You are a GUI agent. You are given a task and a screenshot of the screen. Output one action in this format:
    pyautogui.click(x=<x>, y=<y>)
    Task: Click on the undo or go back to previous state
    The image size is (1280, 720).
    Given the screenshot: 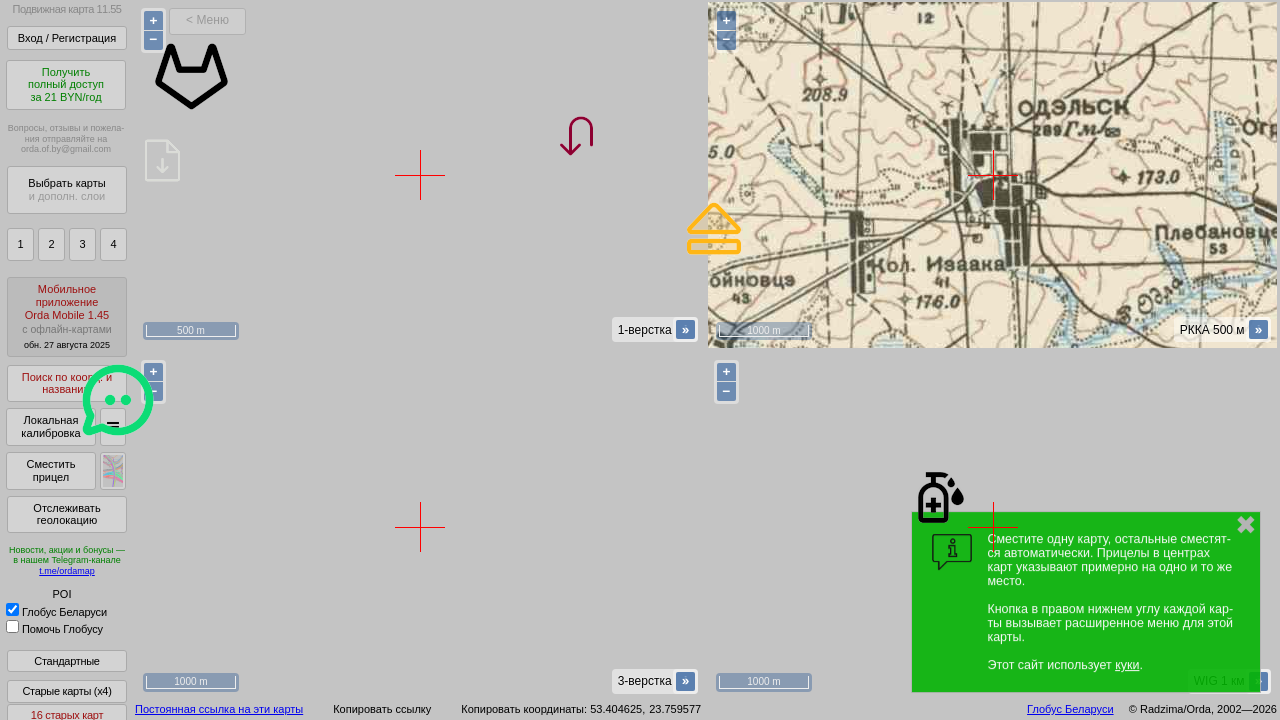 What is the action you would take?
    pyautogui.click(x=578, y=136)
    